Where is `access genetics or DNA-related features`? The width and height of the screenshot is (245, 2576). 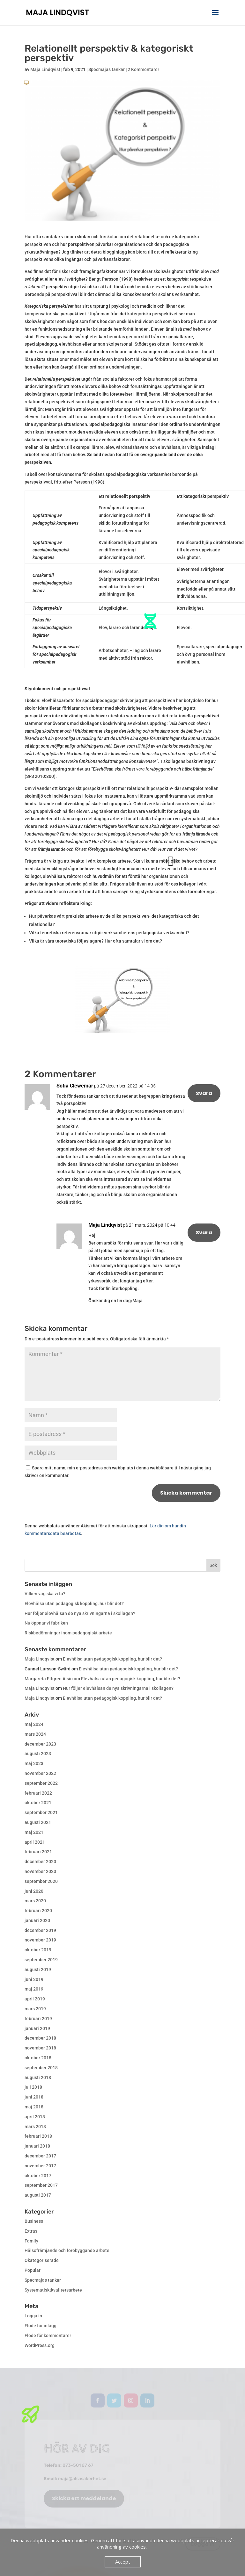 access genetics or DNA-related features is located at coordinates (150, 621).